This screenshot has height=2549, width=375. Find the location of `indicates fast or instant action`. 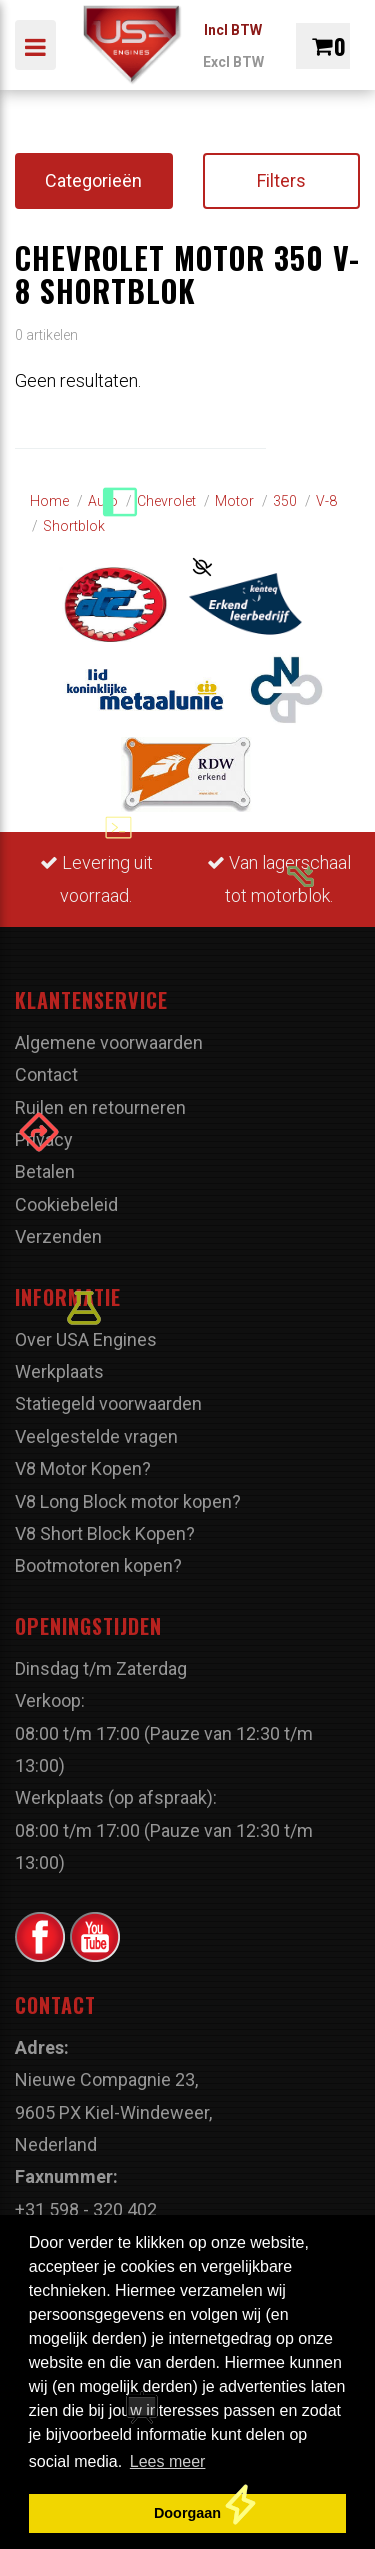

indicates fast or instant action is located at coordinates (240, 2504).